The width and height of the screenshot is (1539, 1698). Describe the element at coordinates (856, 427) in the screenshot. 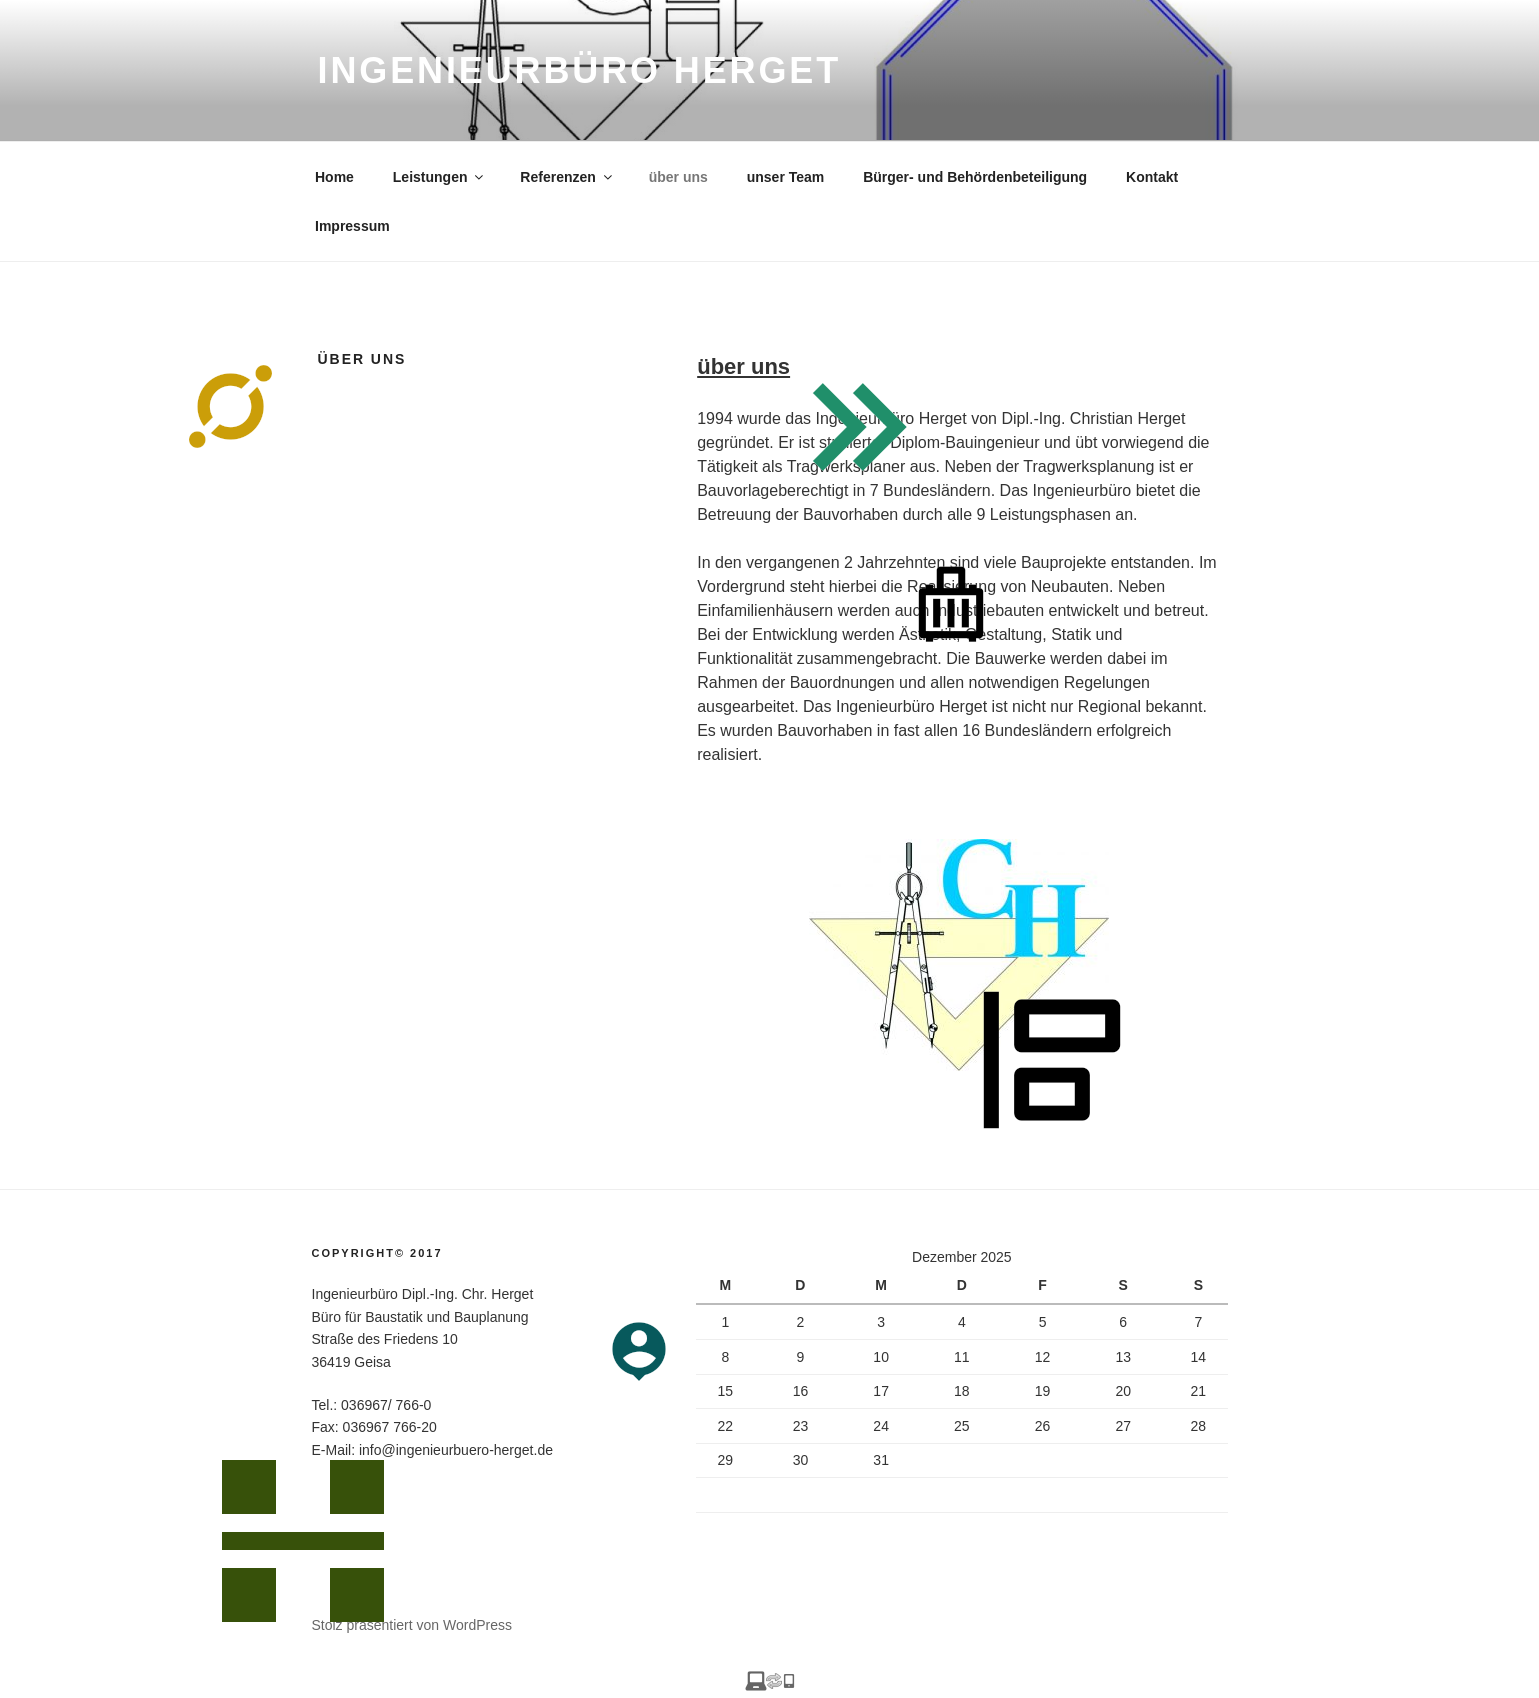

I see `skip forward or advance to next item` at that location.